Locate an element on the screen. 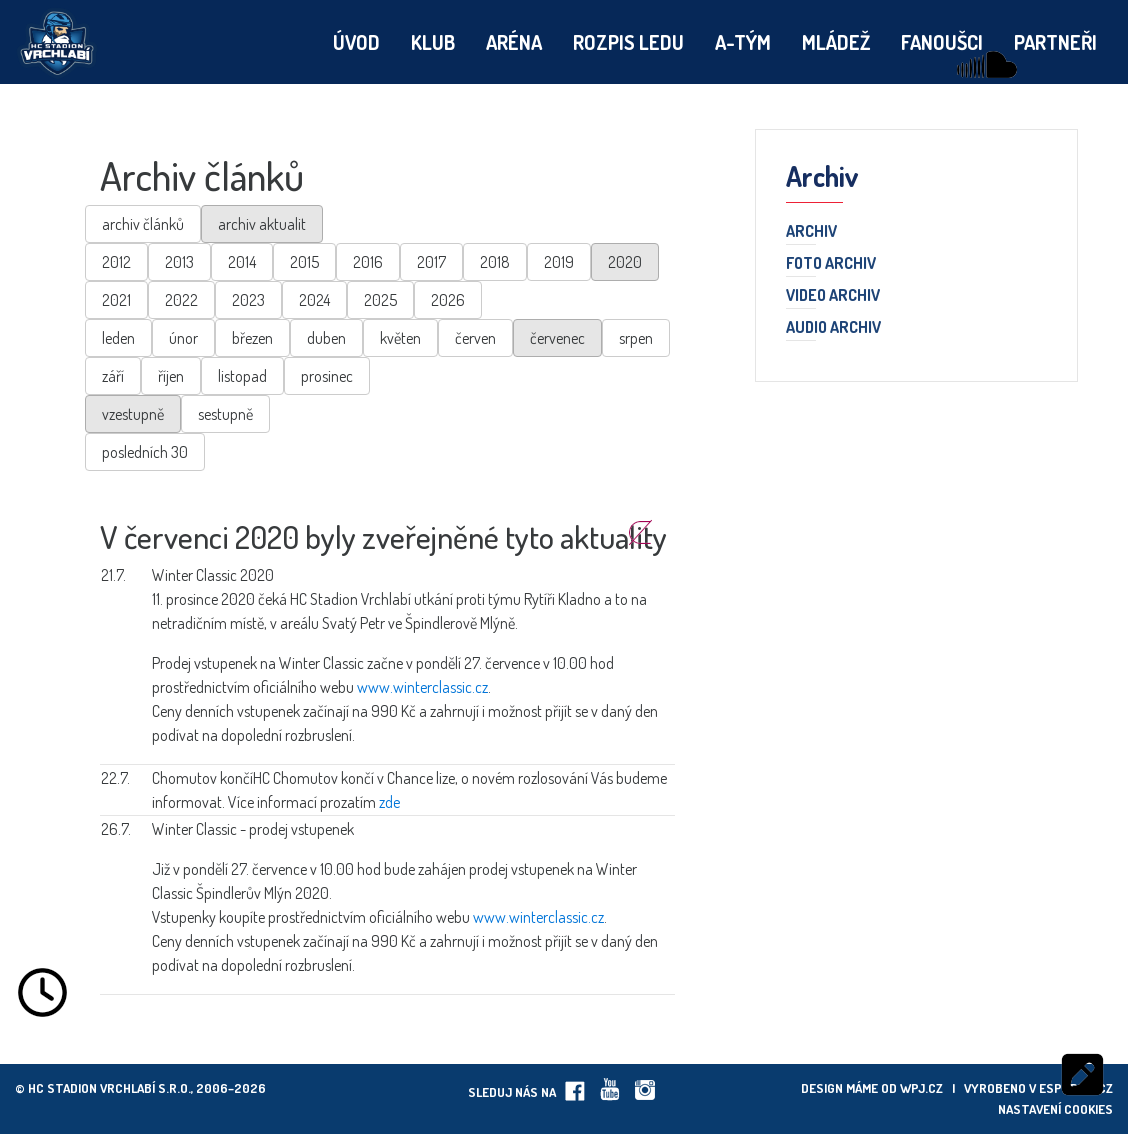 The height and width of the screenshot is (1134, 1128). indicates a set is not a subset of another in mathematical notation is located at coordinates (640, 532).